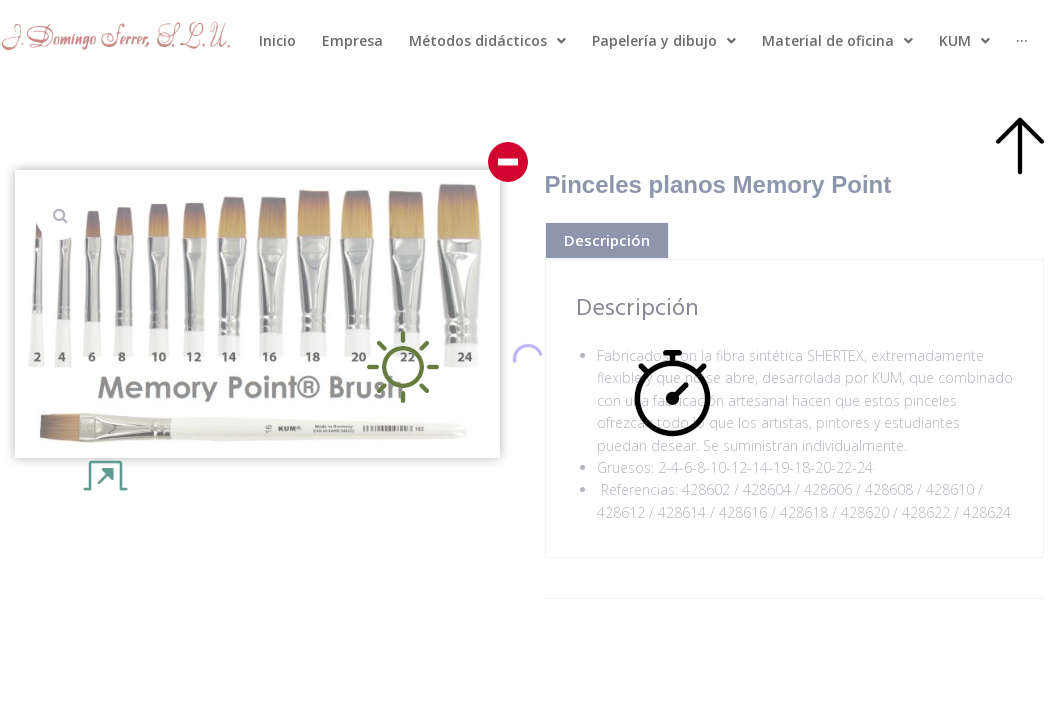  What do you see at coordinates (1020, 146) in the screenshot?
I see `scroll to top of page` at bounding box center [1020, 146].